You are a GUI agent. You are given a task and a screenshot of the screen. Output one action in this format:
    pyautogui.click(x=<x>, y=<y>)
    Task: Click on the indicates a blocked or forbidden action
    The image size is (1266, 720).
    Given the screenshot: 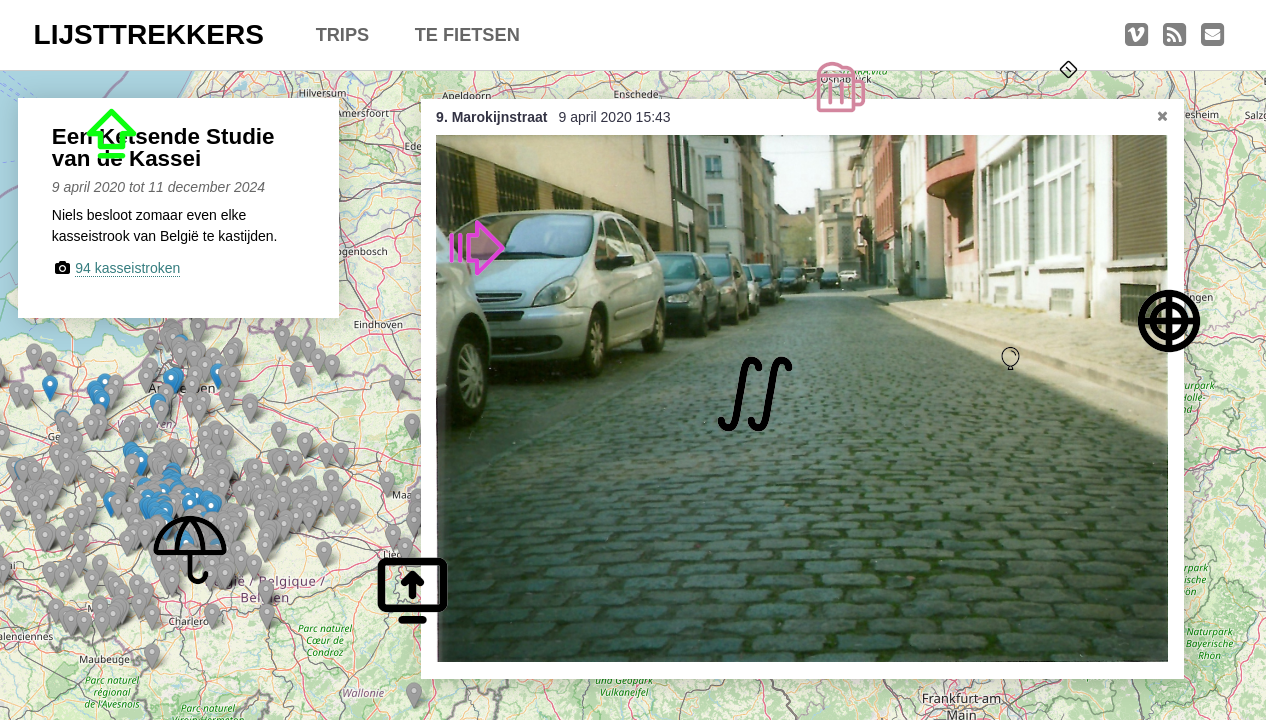 What is the action you would take?
    pyautogui.click(x=1068, y=69)
    